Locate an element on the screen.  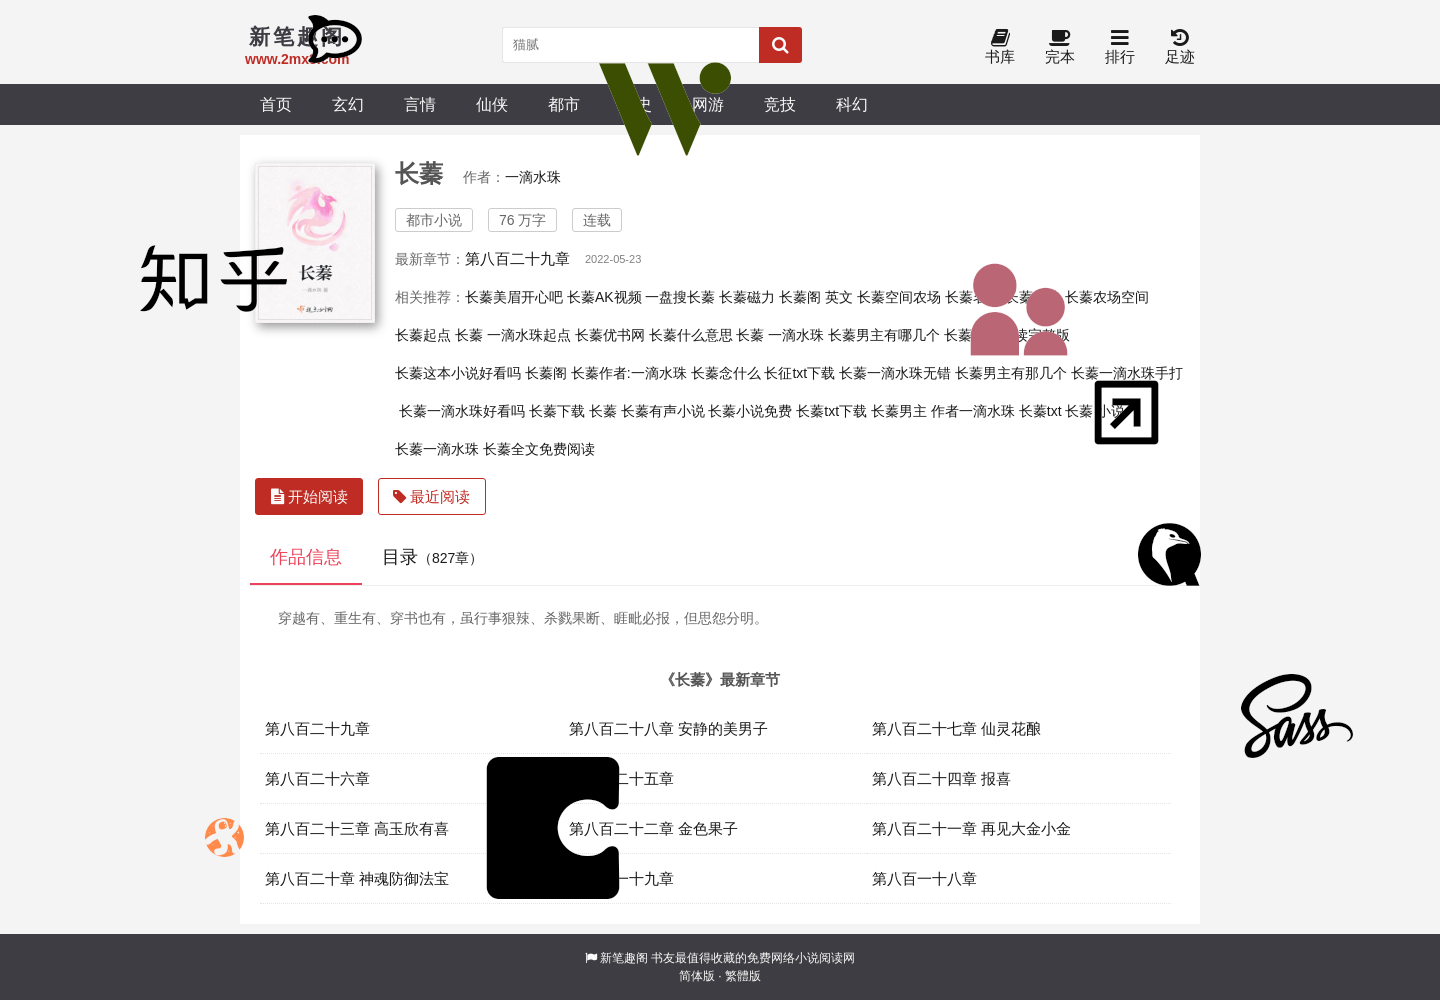
Sass CSS preprocessor logo is located at coordinates (1297, 716).